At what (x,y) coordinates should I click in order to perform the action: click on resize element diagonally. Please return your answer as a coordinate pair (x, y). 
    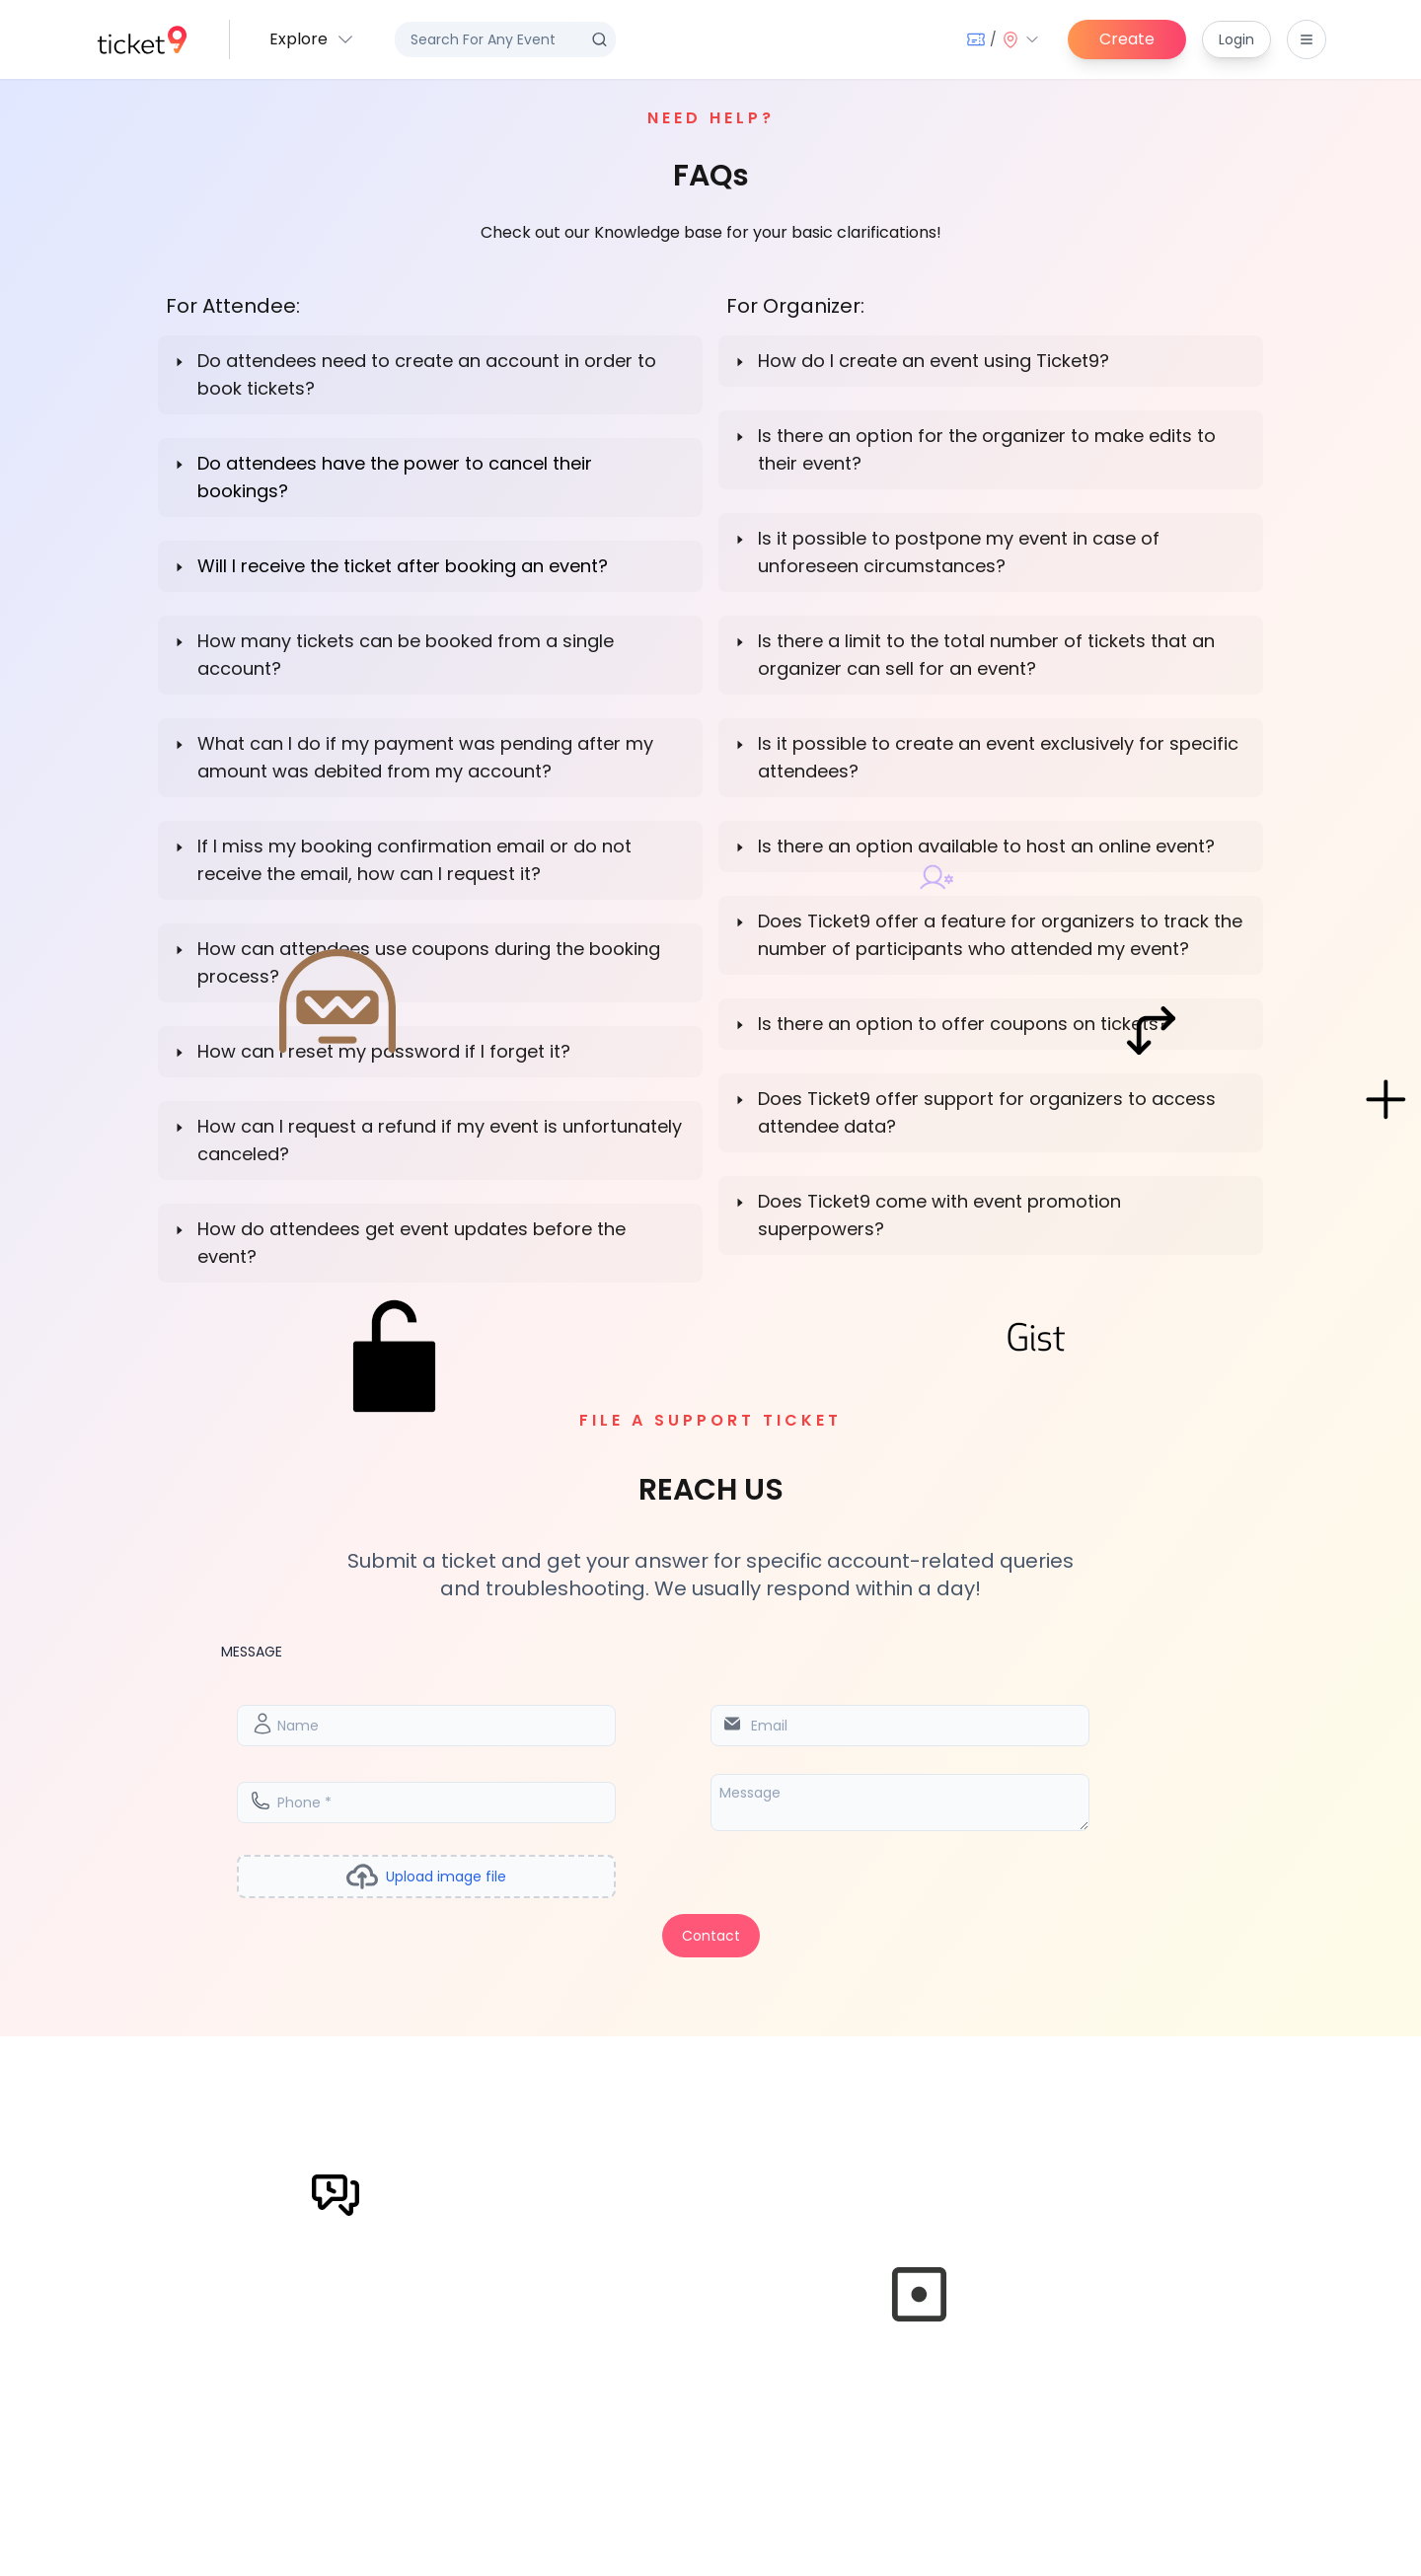
    Looking at the image, I should click on (1151, 1030).